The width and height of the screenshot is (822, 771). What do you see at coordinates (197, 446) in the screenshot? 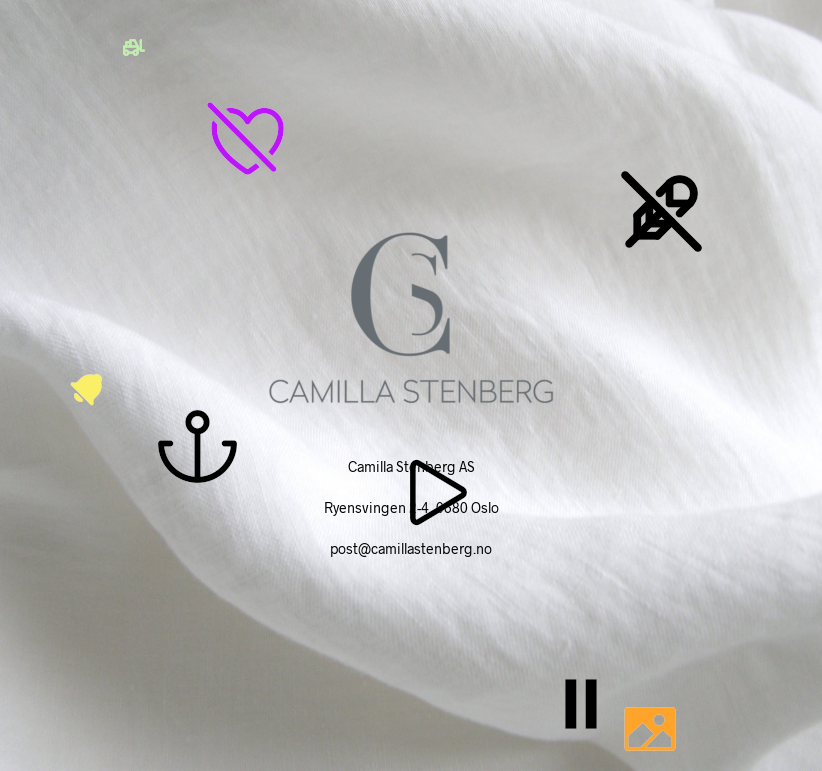
I see `anchor link to a fixed section on a page` at bounding box center [197, 446].